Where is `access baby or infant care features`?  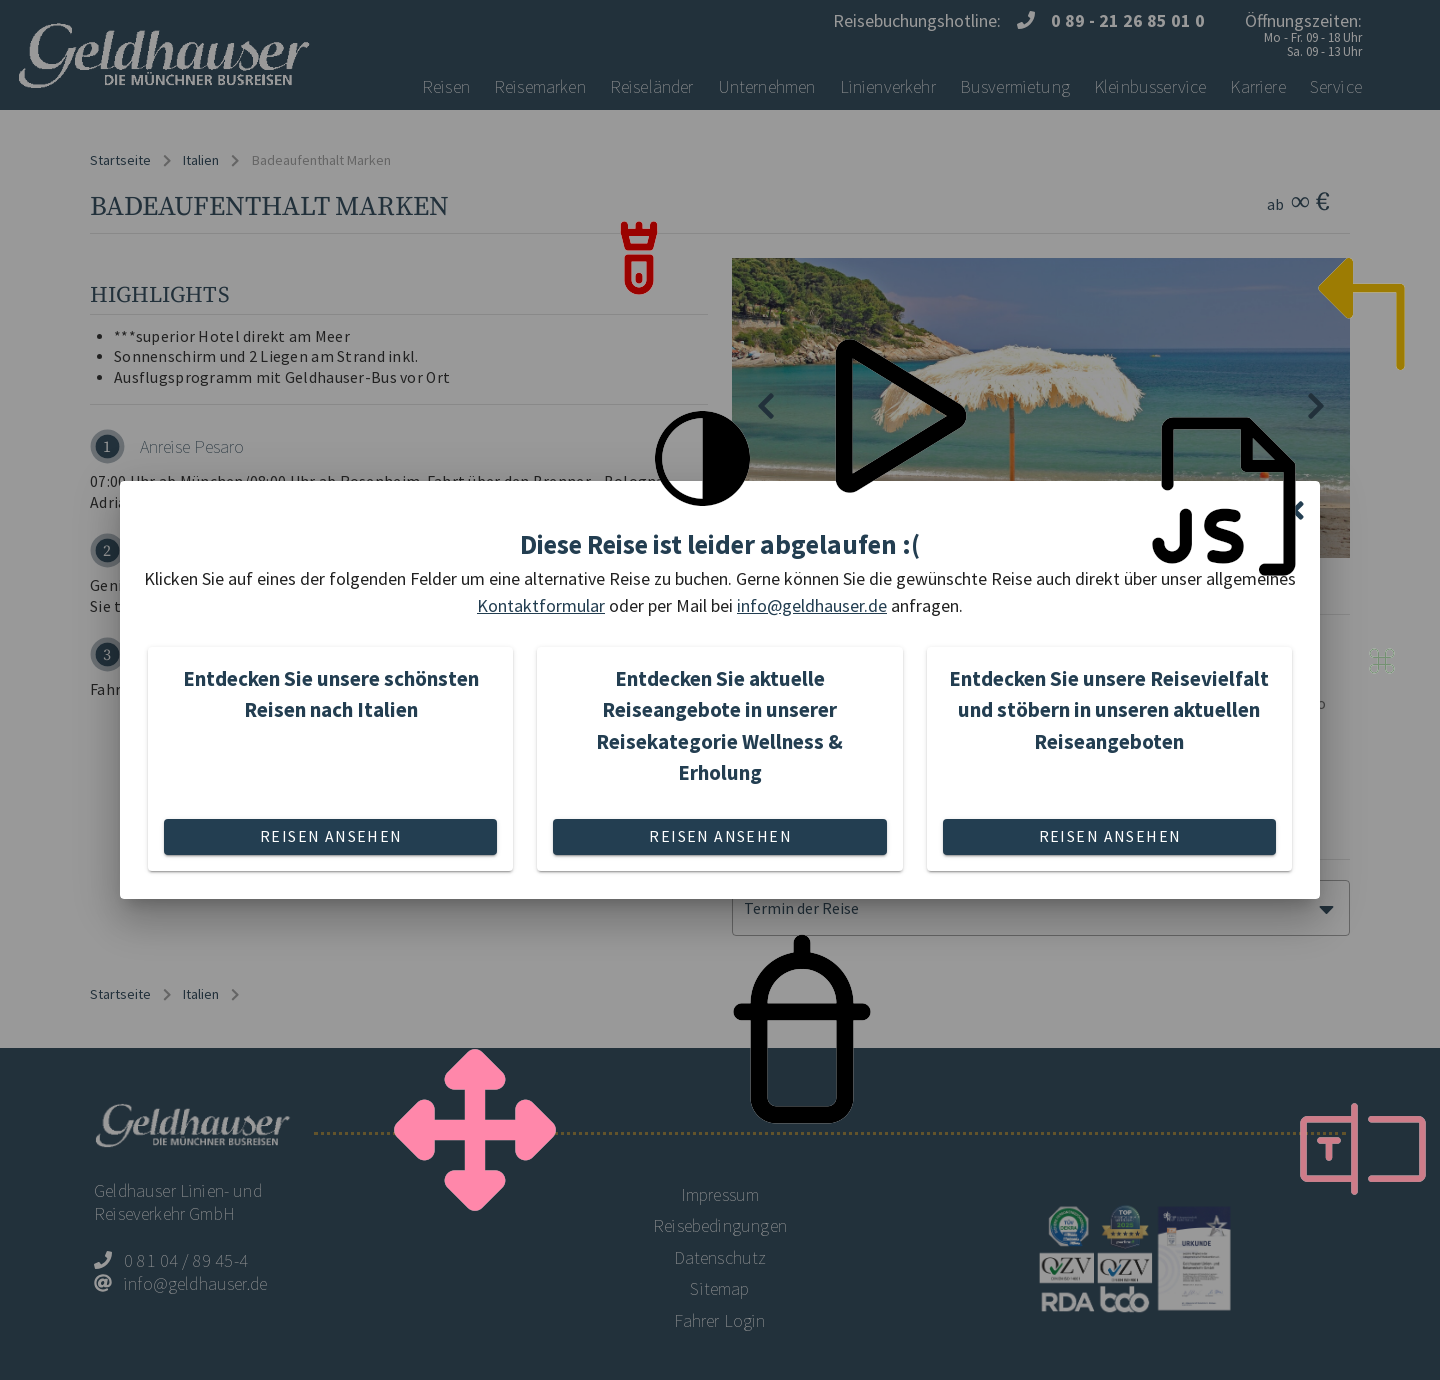
access baby or infant care features is located at coordinates (802, 1029).